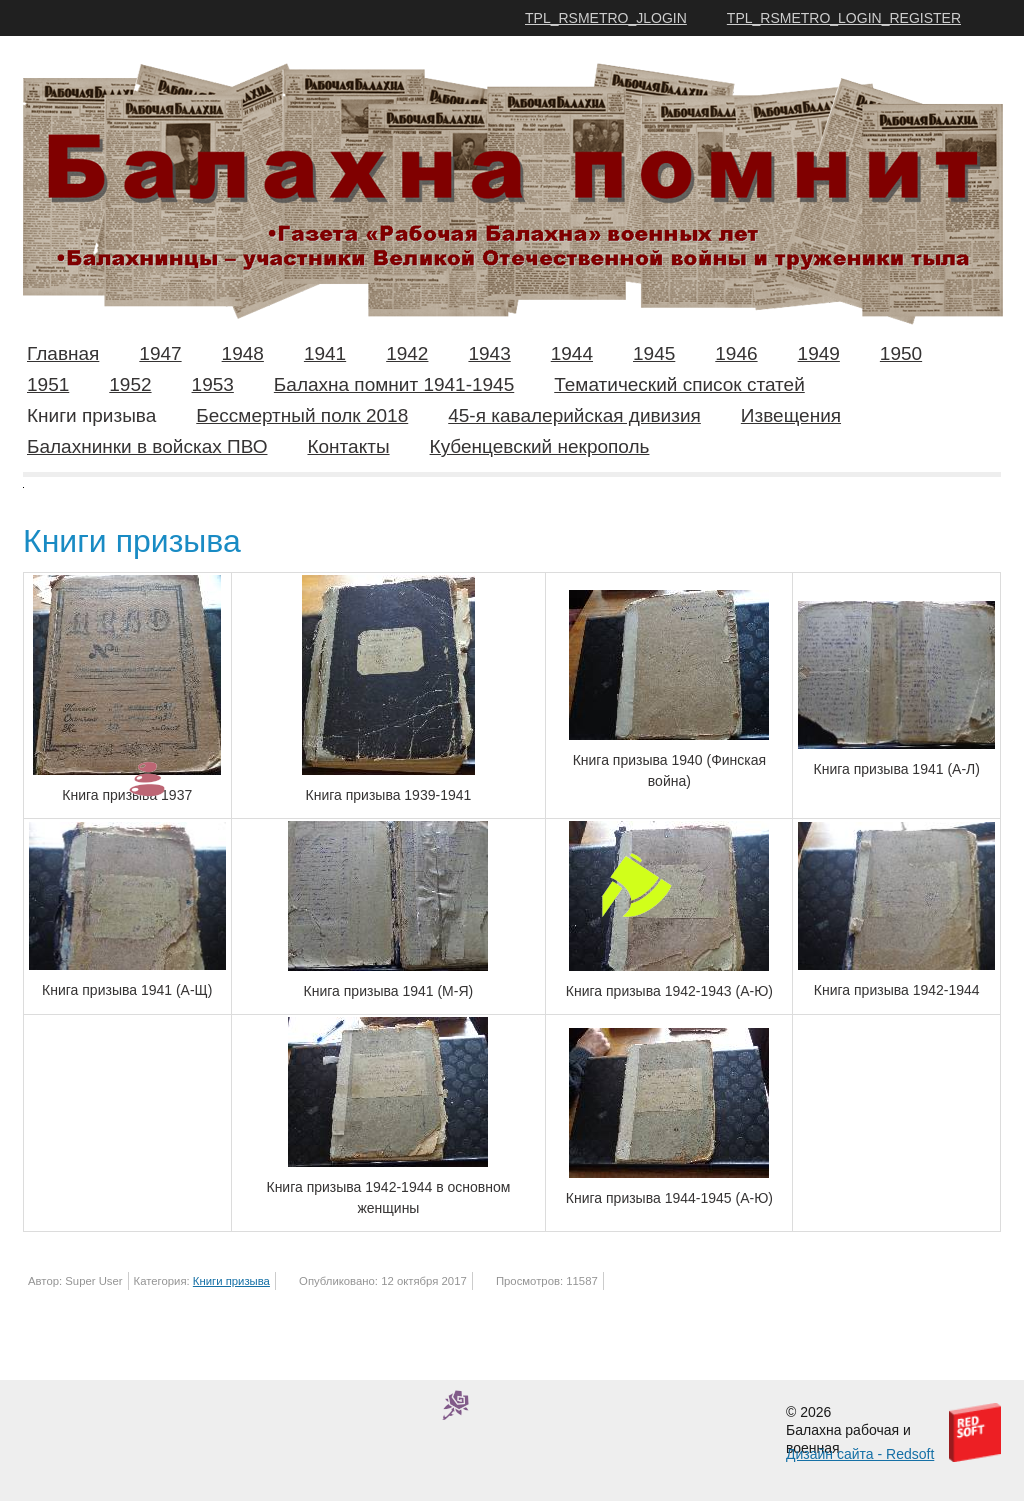  Describe the element at coordinates (637, 887) in the screenshot. I see `equip axe tool or weapon` at that location.